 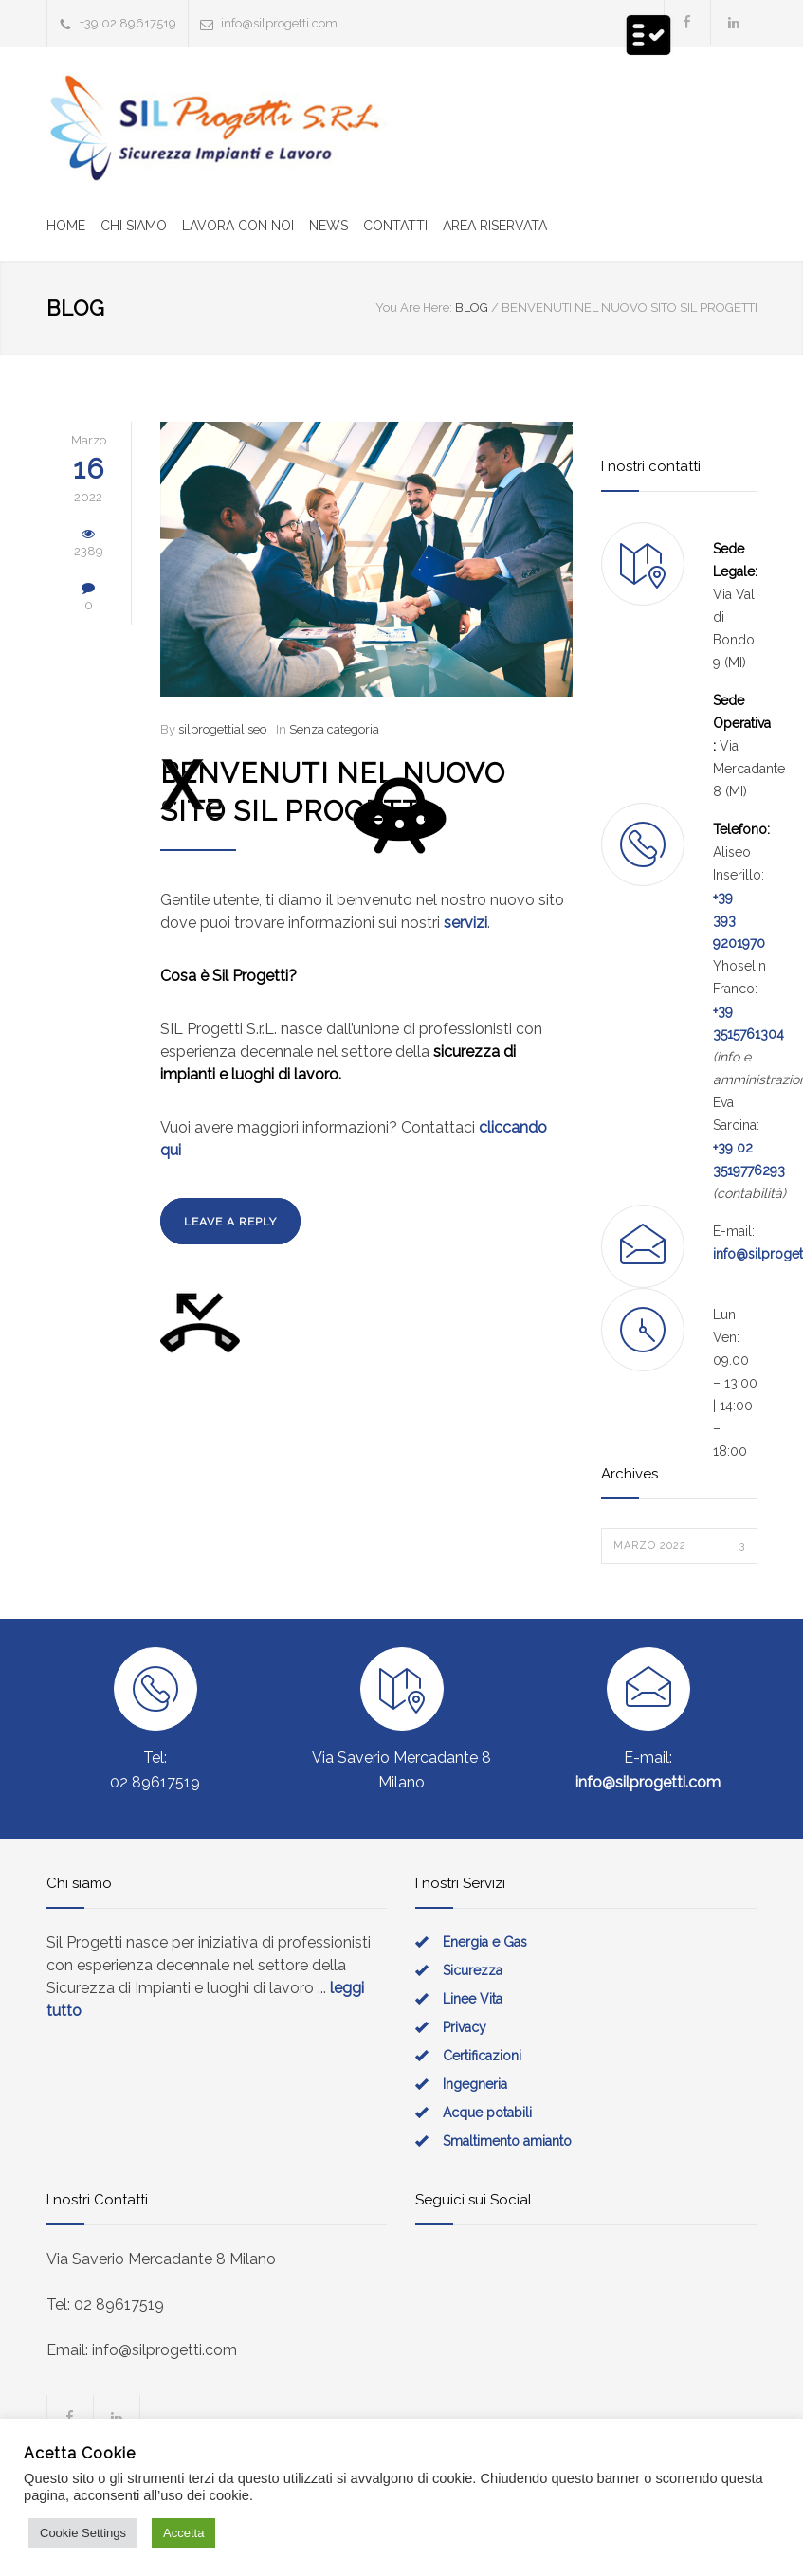 What do you see at coordinates (399, 815) in the screenshot?
I see `access sci-fi or space-themed content` at bounding box center [399, 815].